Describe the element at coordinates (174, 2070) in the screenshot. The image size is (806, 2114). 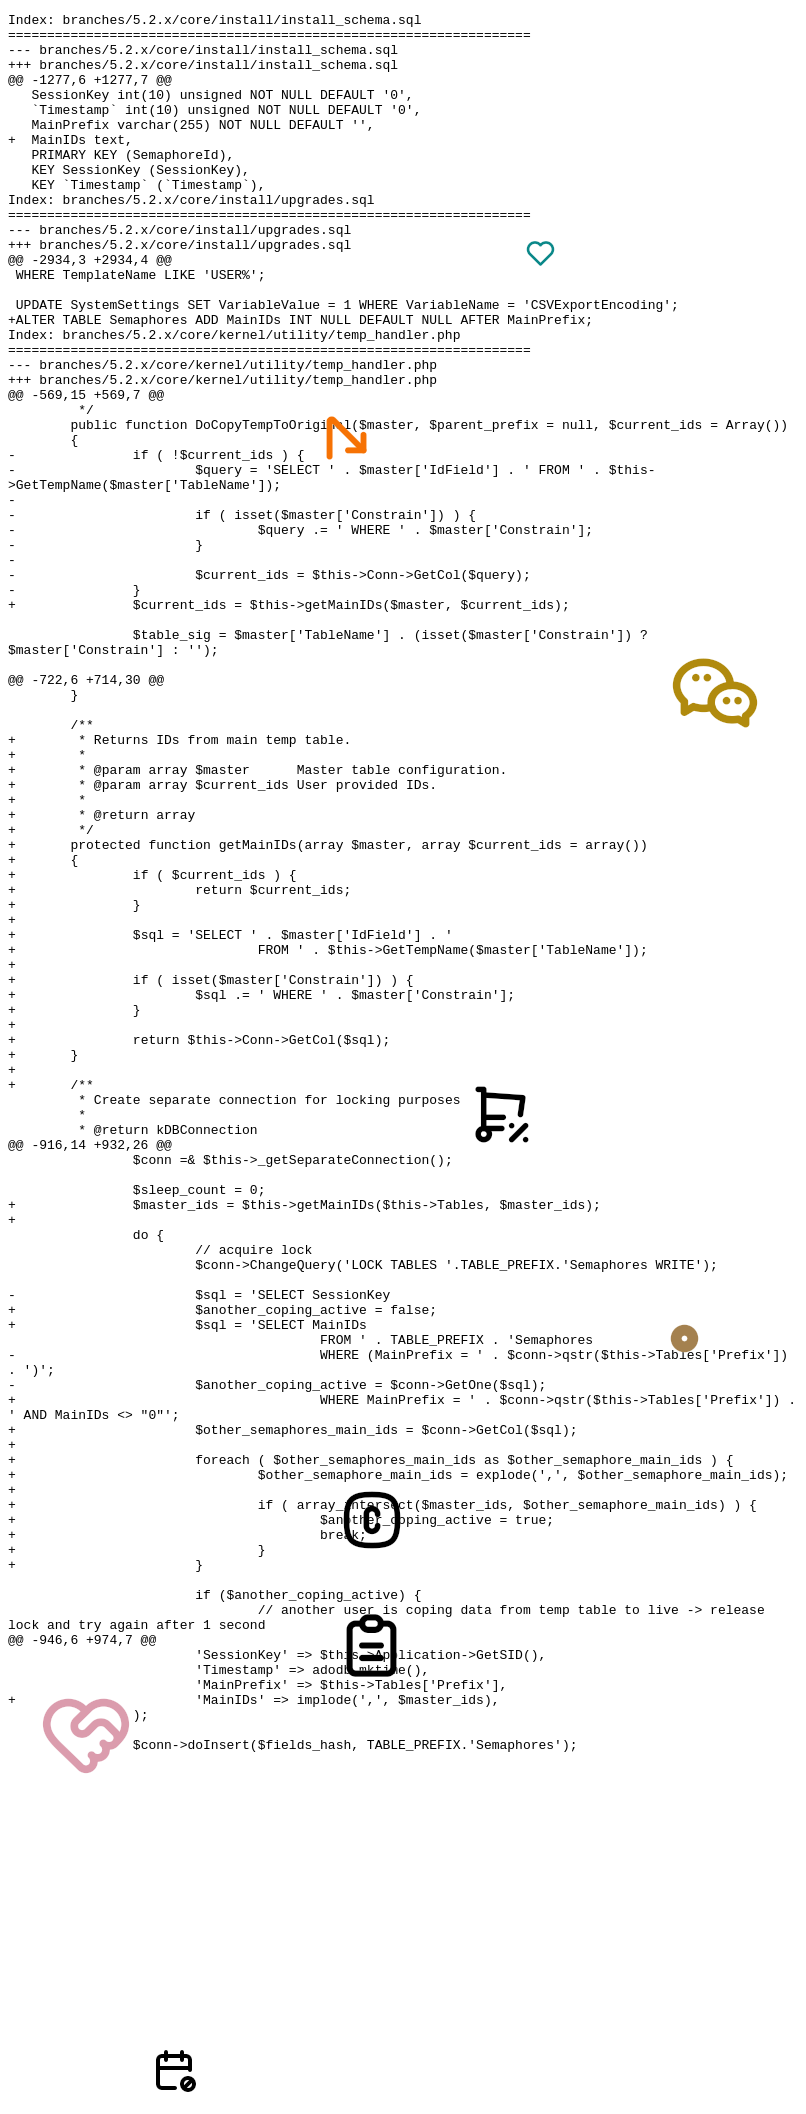
I see `cancel a scheduled event` at that location.